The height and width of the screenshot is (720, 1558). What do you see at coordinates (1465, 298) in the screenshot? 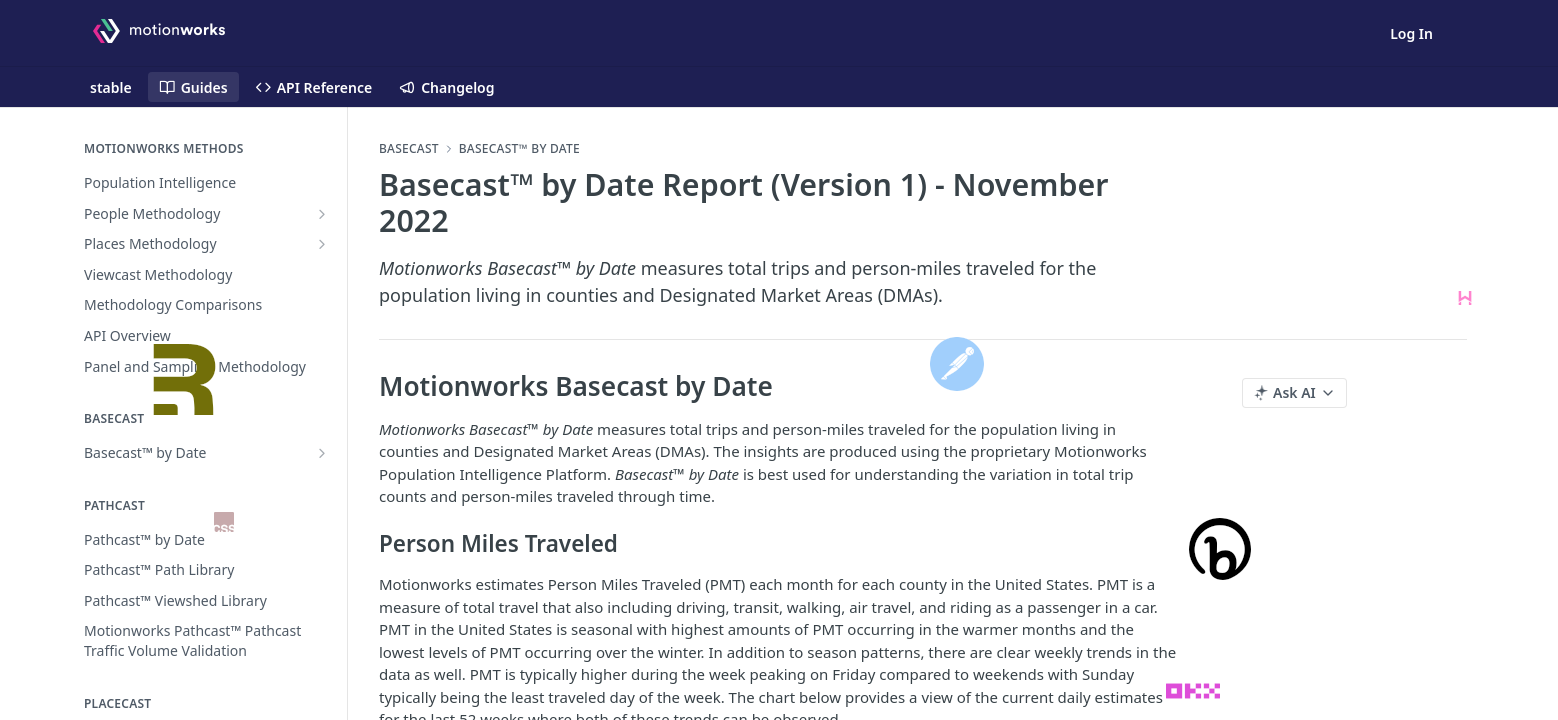
I see `wsh brand logo` at bounding box center [1465, 298].